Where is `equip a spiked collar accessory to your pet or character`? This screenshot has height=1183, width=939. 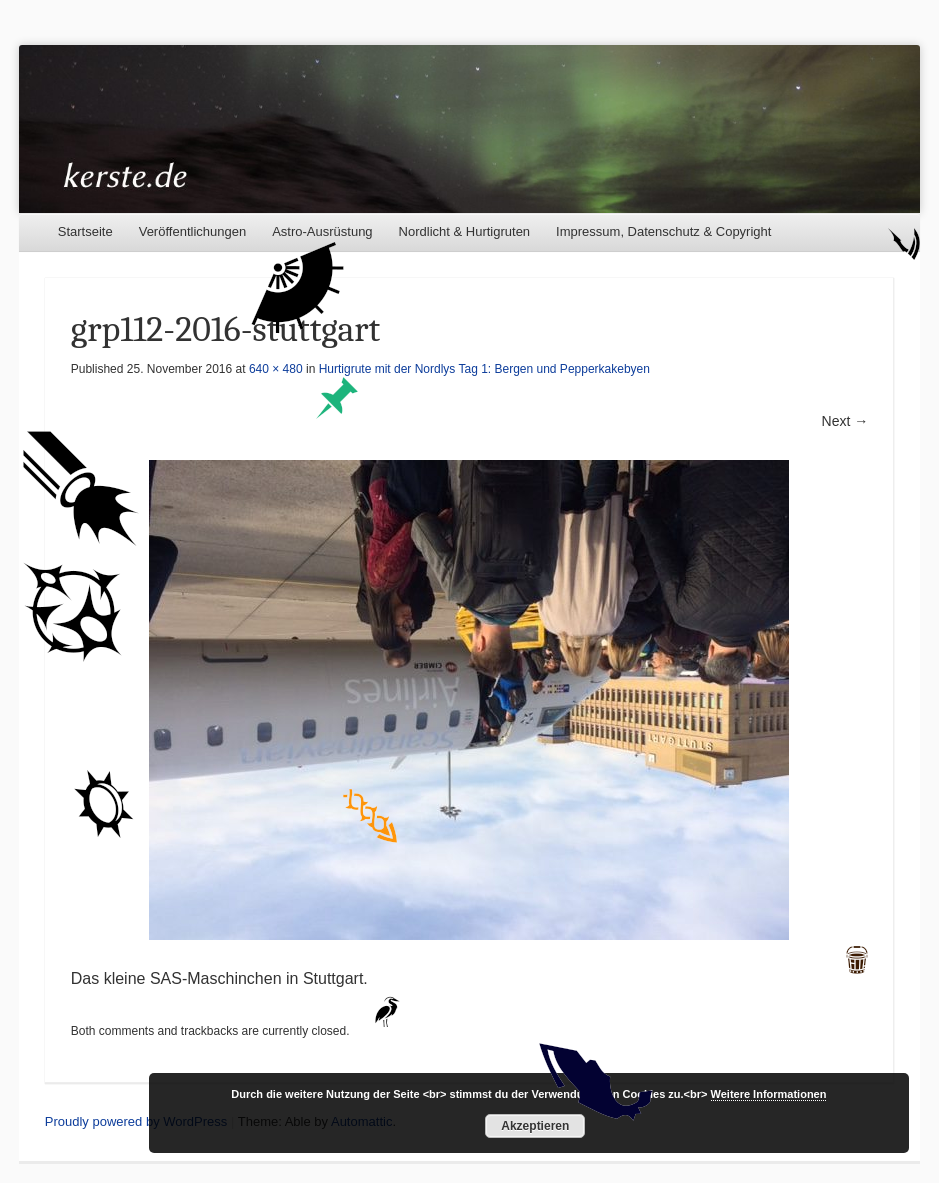 equip a spiked collar accessory to your pet or character is located at coordinates (104, 804).